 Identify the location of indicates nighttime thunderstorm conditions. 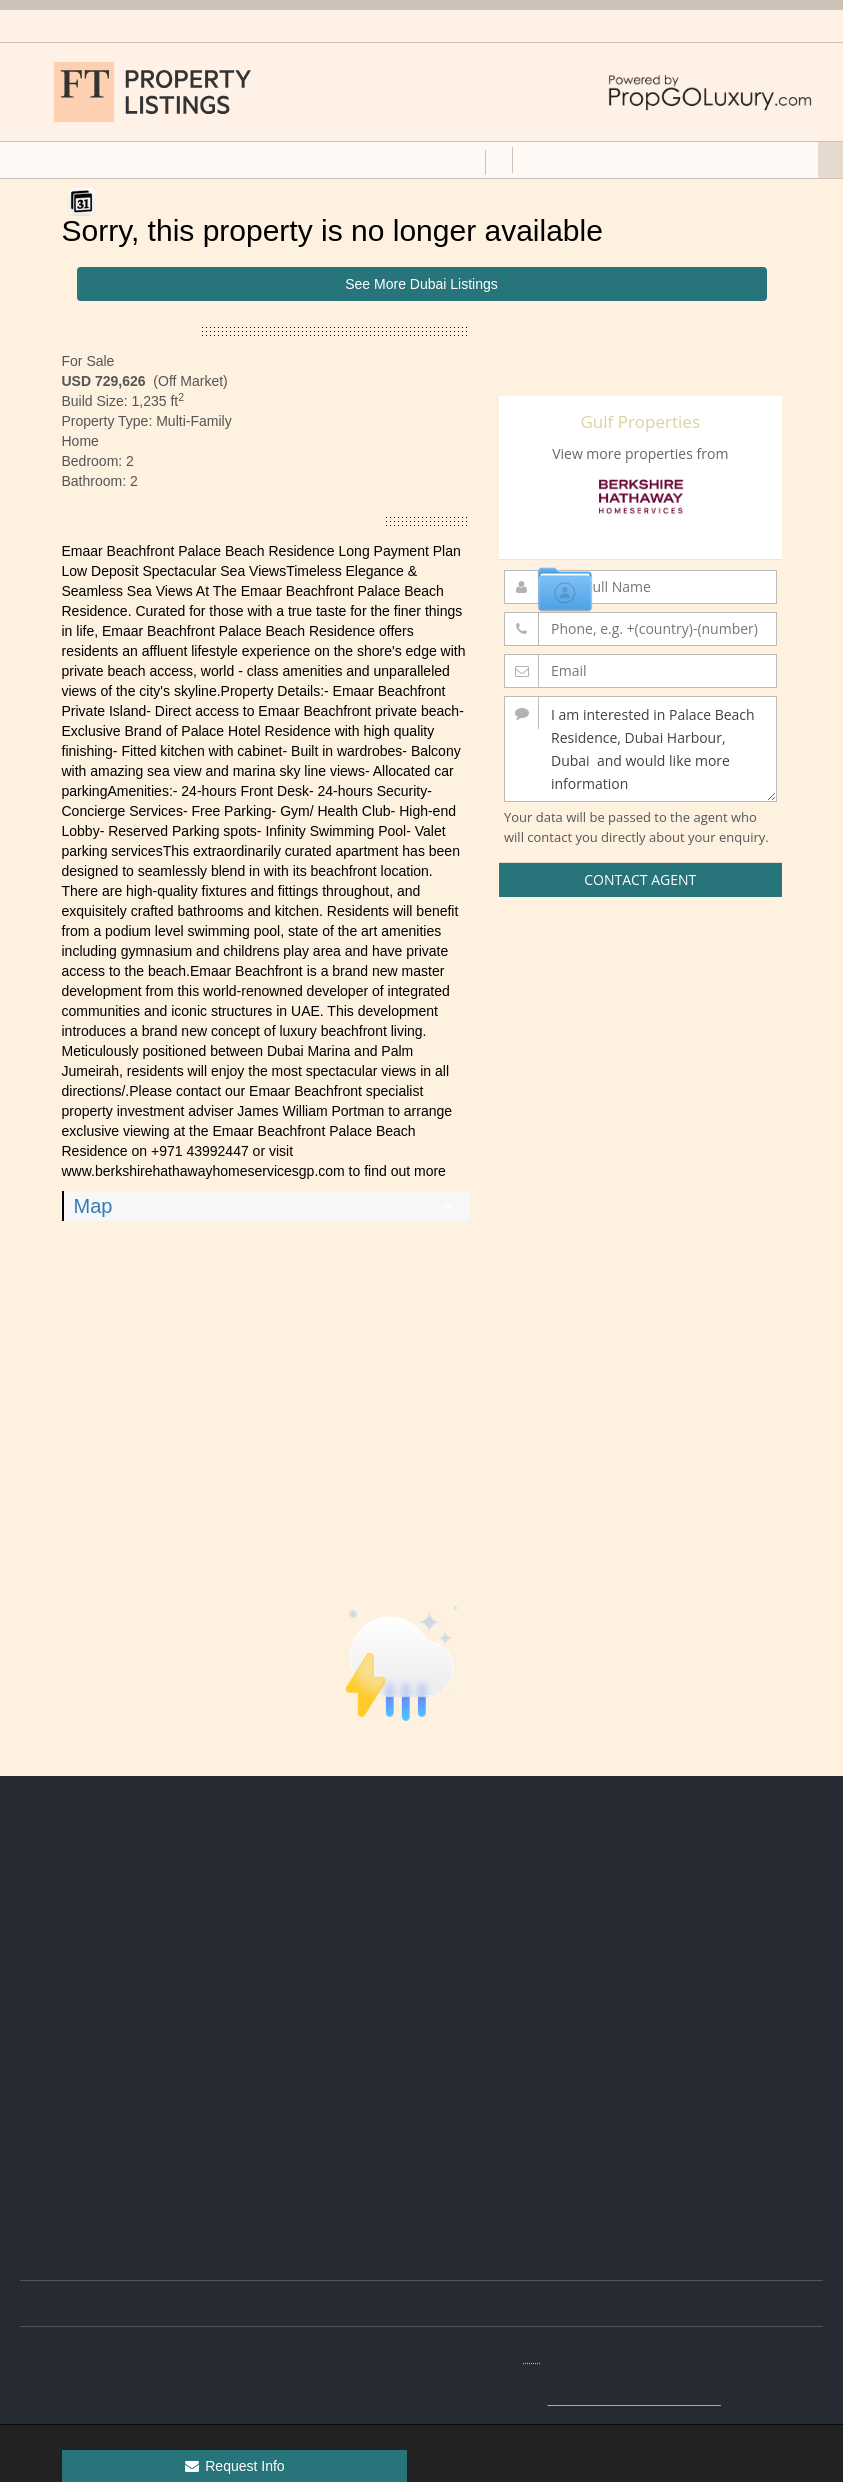
(401, 1663).